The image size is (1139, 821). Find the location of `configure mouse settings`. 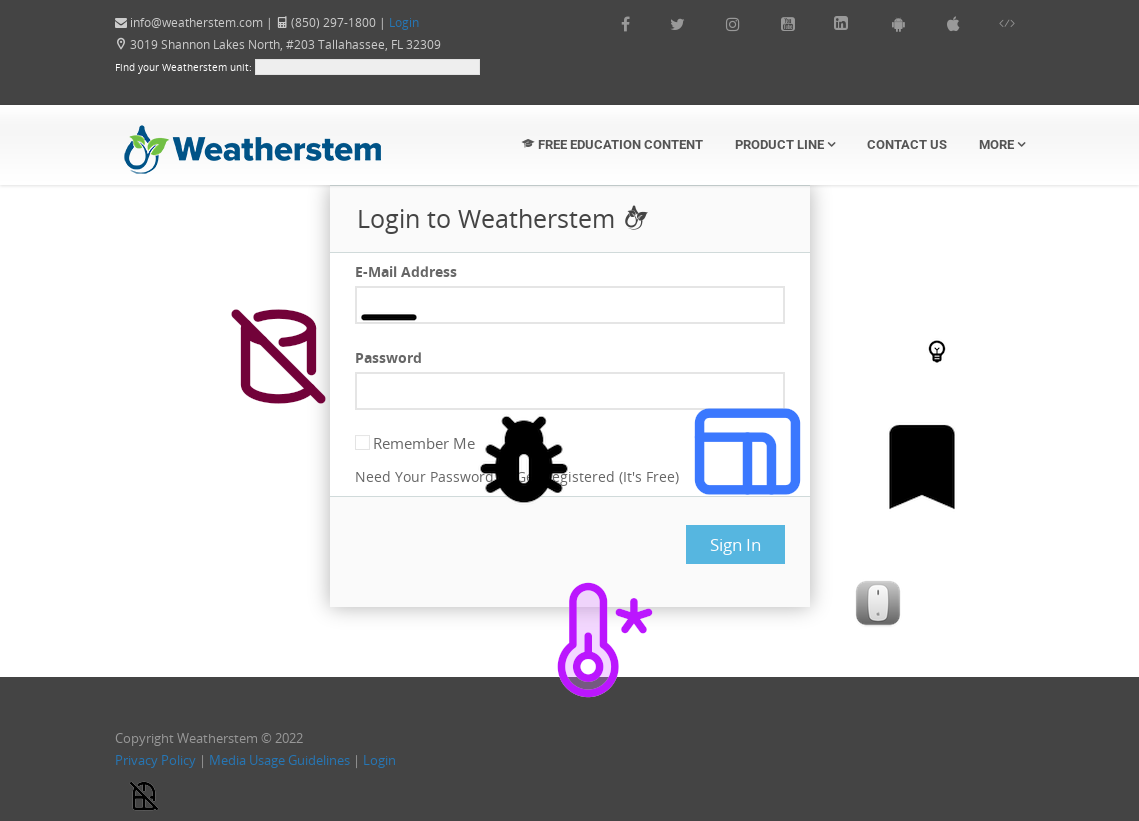

configure mouse settings is located at coordinates (878, 603).